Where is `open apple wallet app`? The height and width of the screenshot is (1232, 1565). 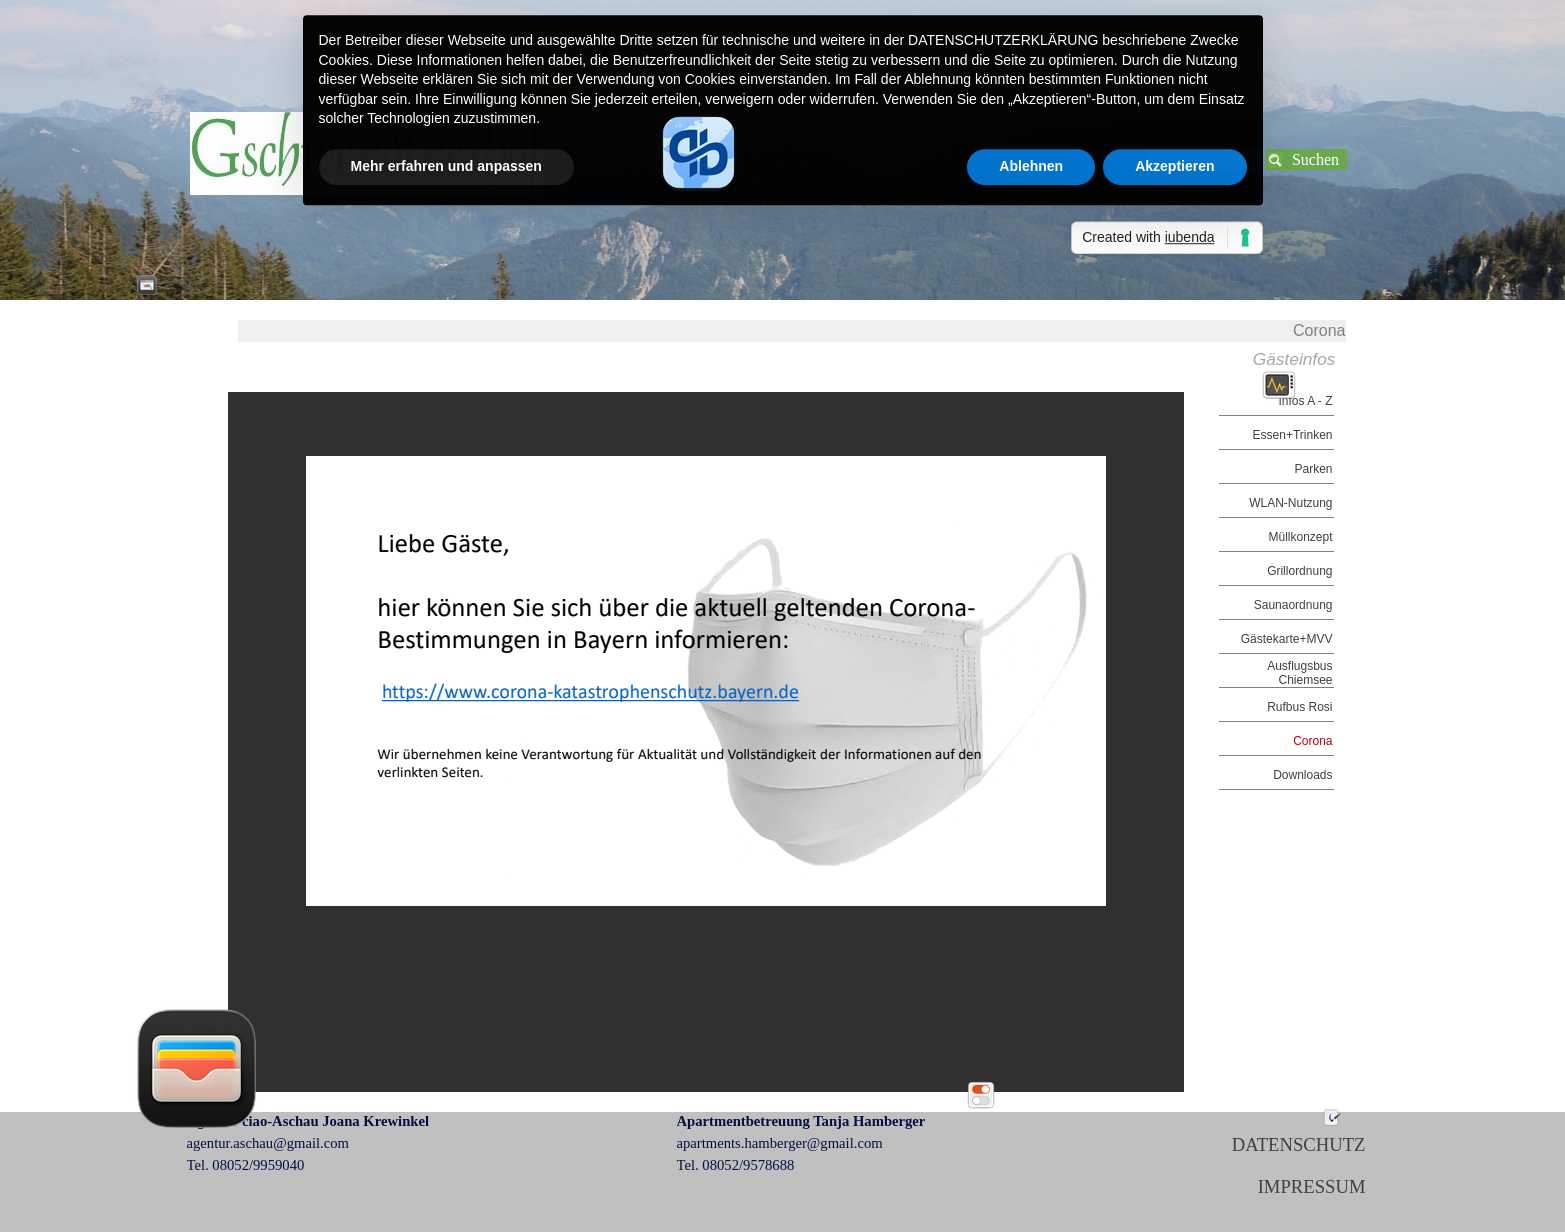
open apple wallet app is located at coordinates (196, 1068).